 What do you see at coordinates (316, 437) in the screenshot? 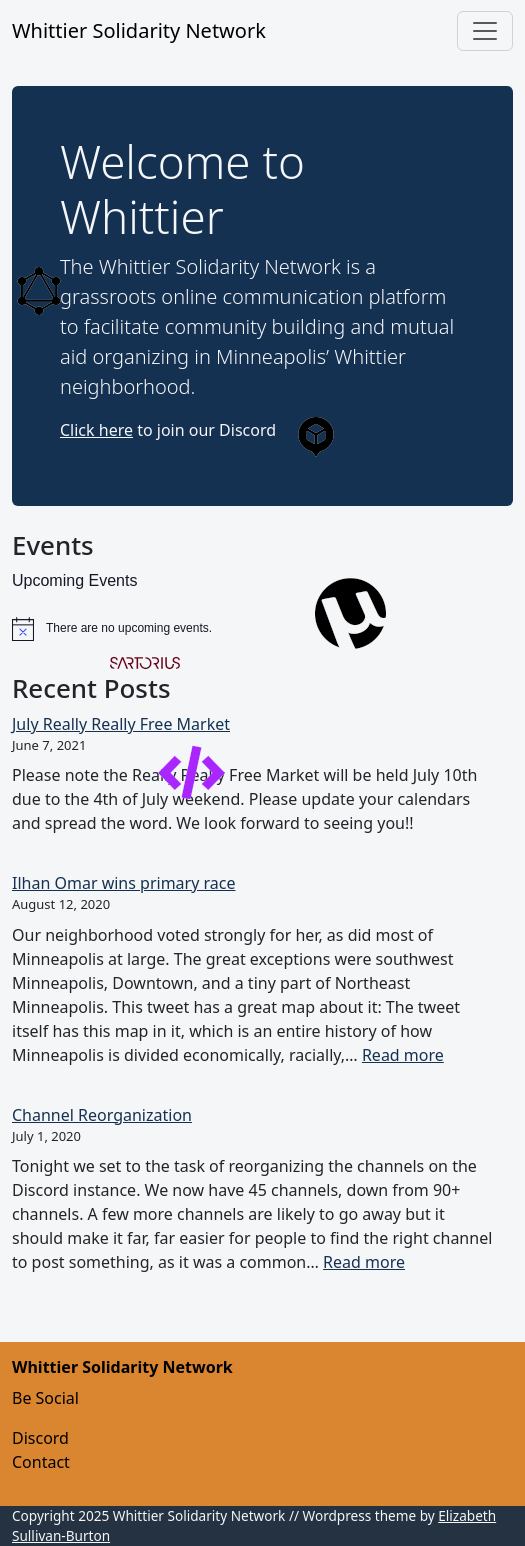
I see `open the AfterShip package tracking app` at bounding box center [316, 437].